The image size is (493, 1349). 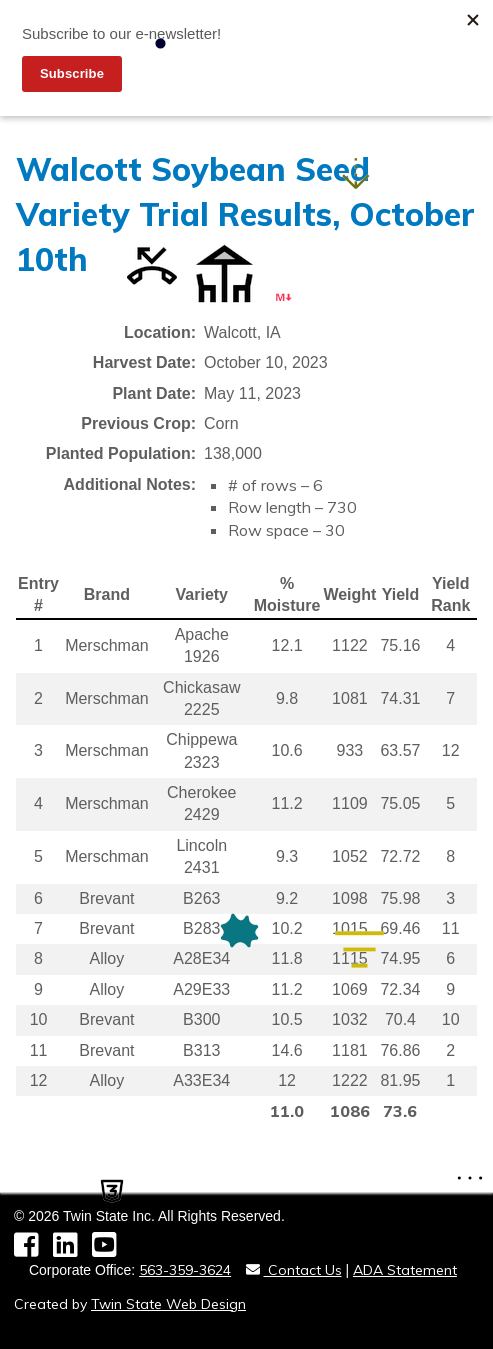 What do you see at coordinates (152, 266) in the screenshot?
I see `indicates a missed phone call` at bounding box center [152, 266].